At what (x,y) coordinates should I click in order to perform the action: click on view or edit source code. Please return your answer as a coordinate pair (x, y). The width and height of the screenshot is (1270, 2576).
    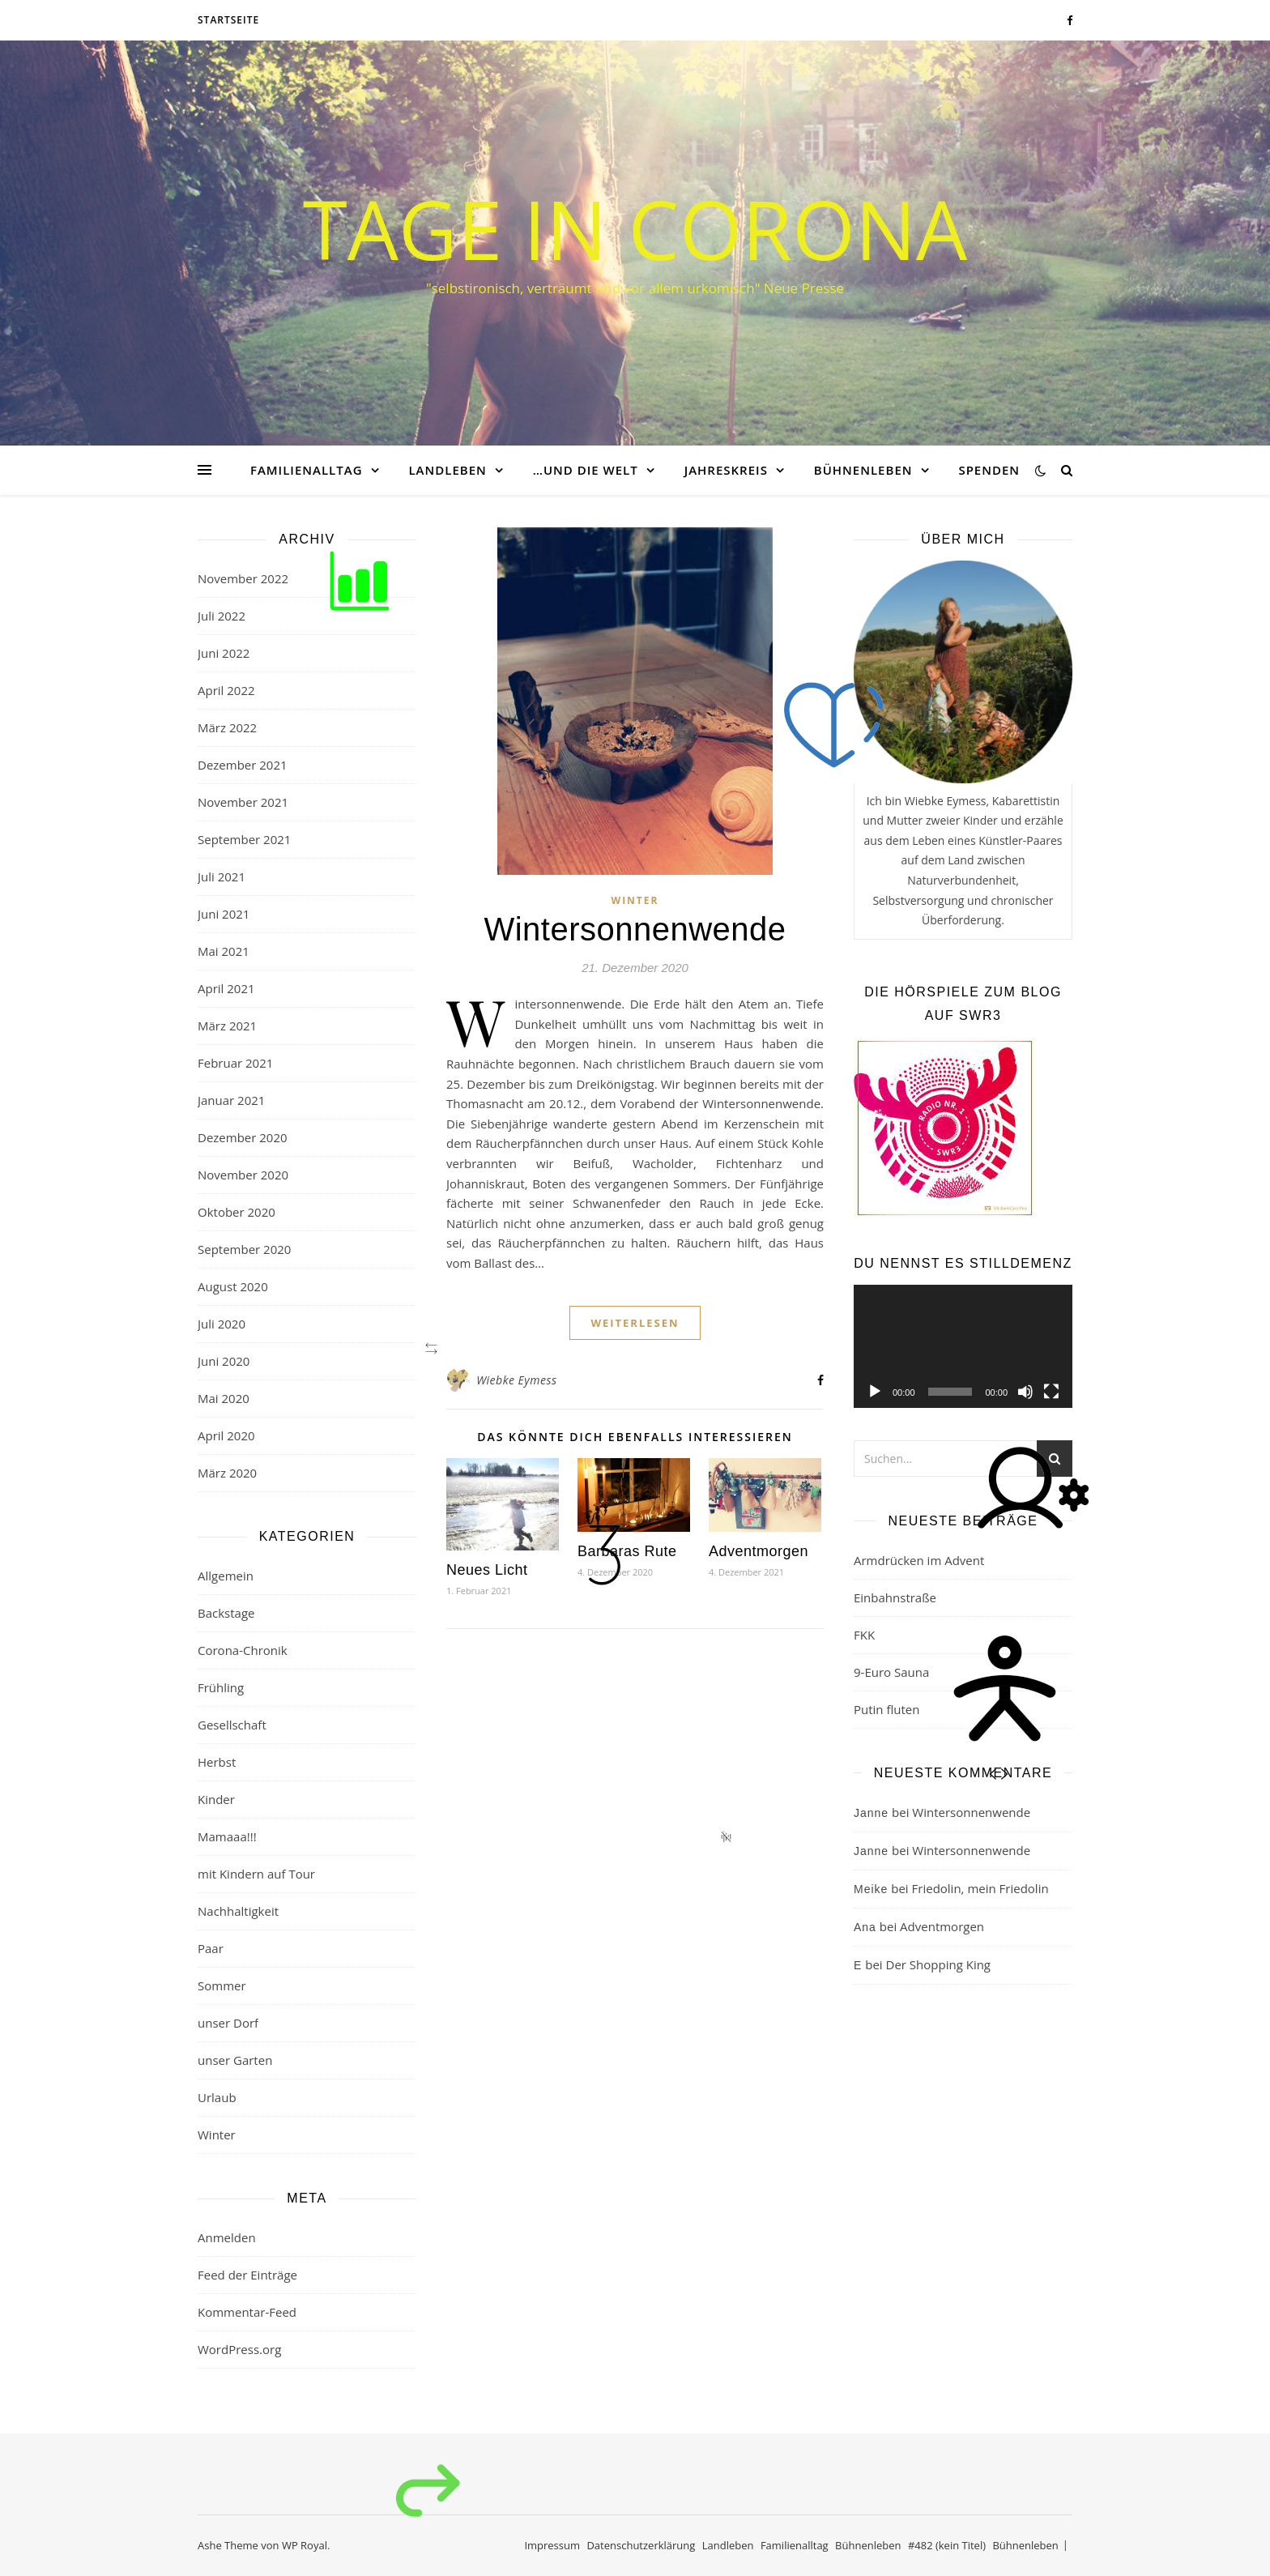
    Looking at the image, I should click on (999, 1774).